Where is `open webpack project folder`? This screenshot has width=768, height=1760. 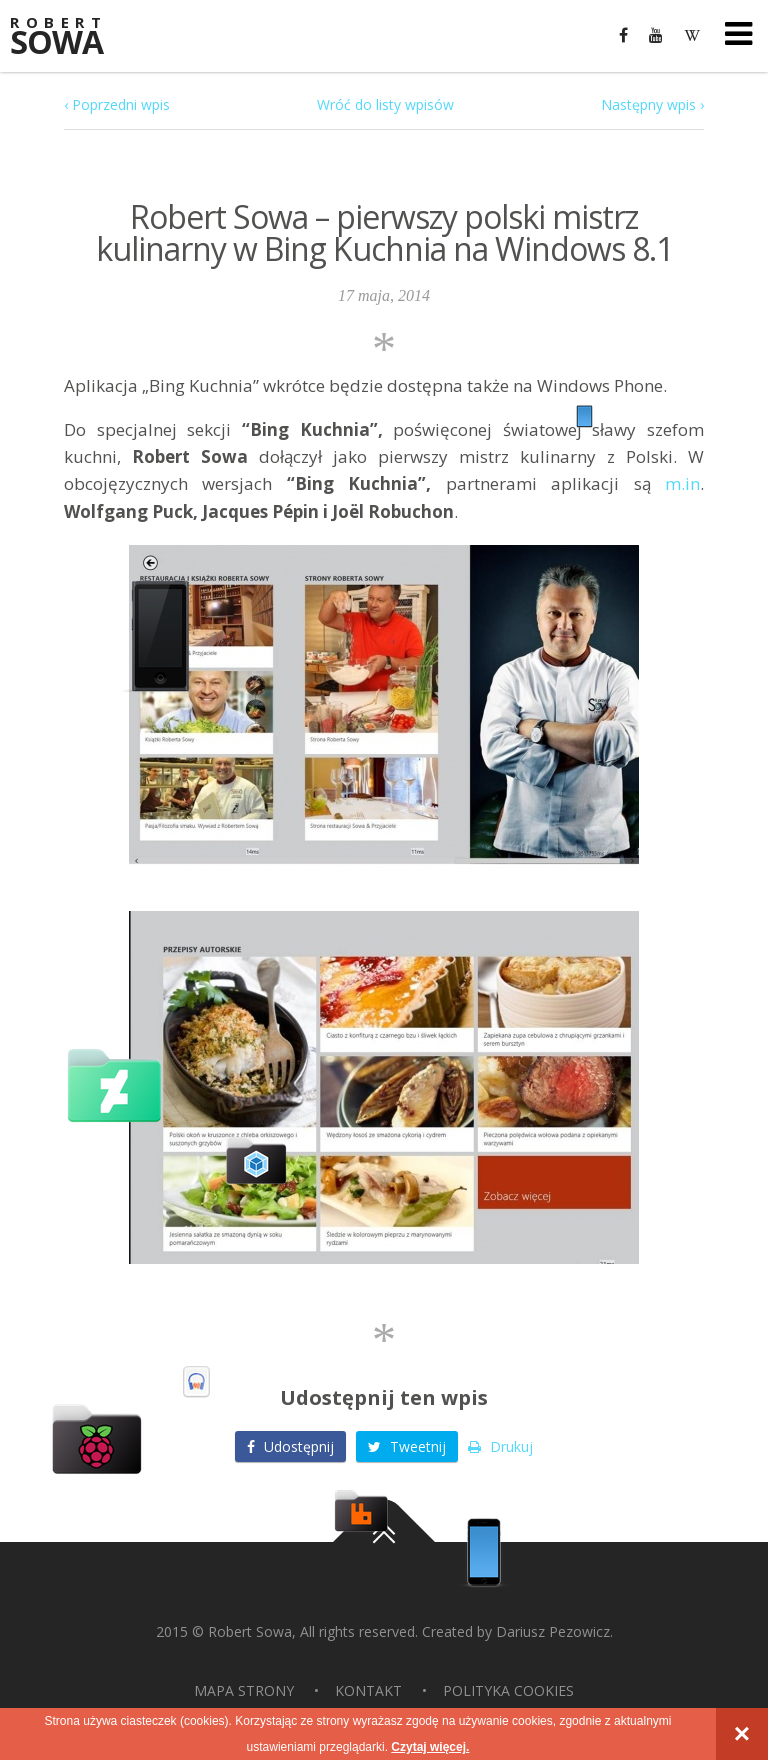 open webpack project folder is located at coordinates (256, 1162).